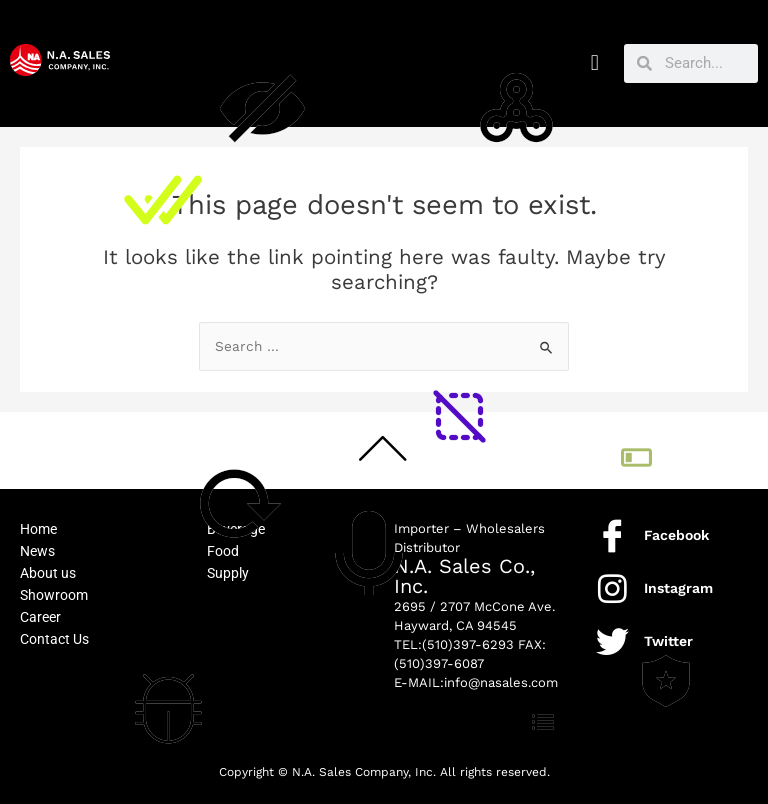  What do you see at coordinates (238, 503) in the screenshot?
I see `refresh the current page or content` at bounding box center [238, 503].